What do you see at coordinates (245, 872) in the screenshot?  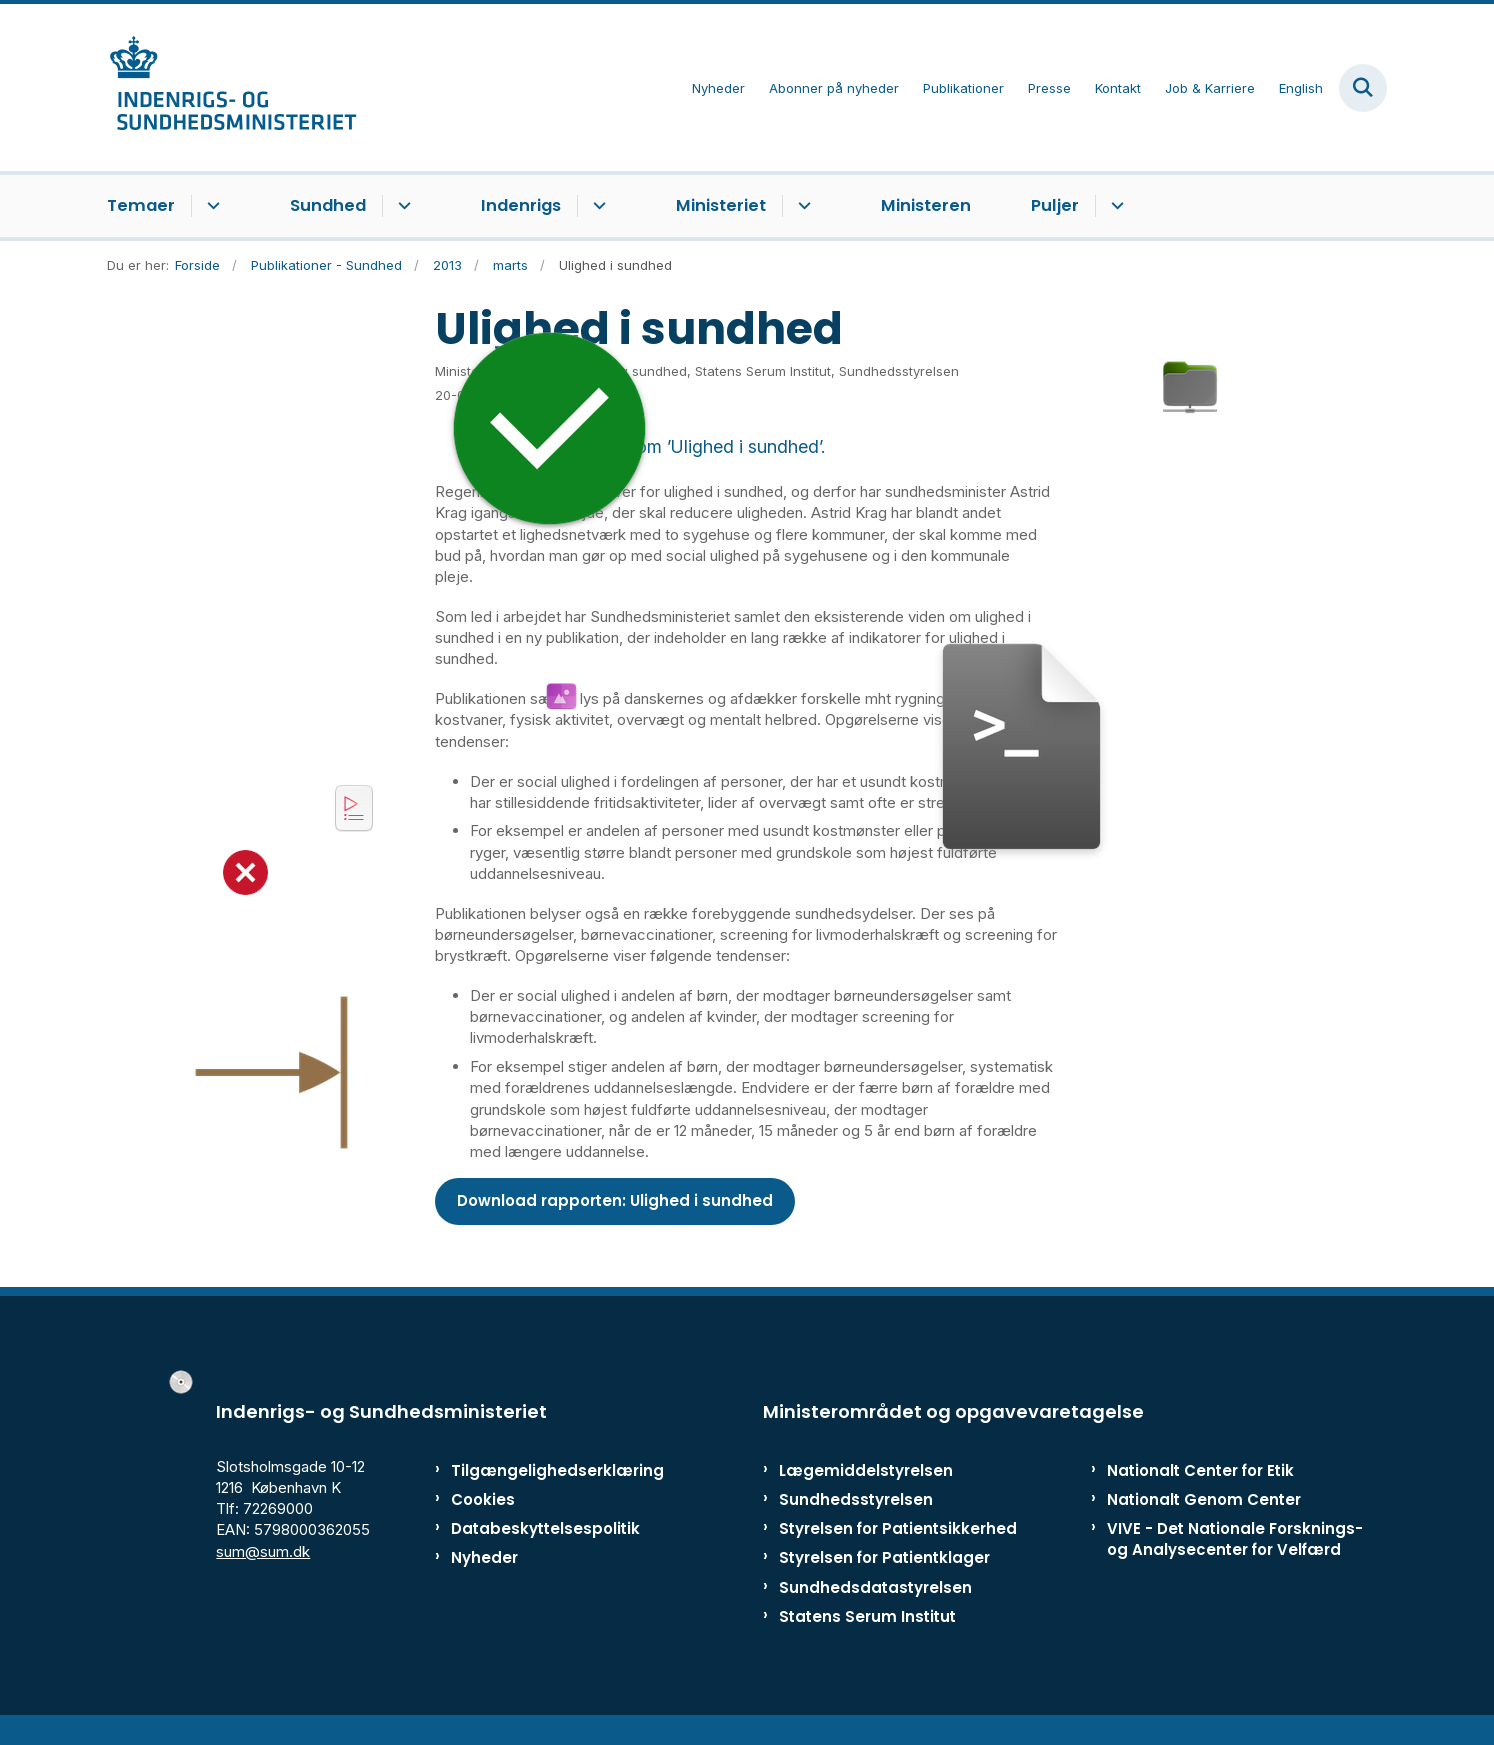 I see `dismiss or cancel a dialog` at bounding box center [245, 872].